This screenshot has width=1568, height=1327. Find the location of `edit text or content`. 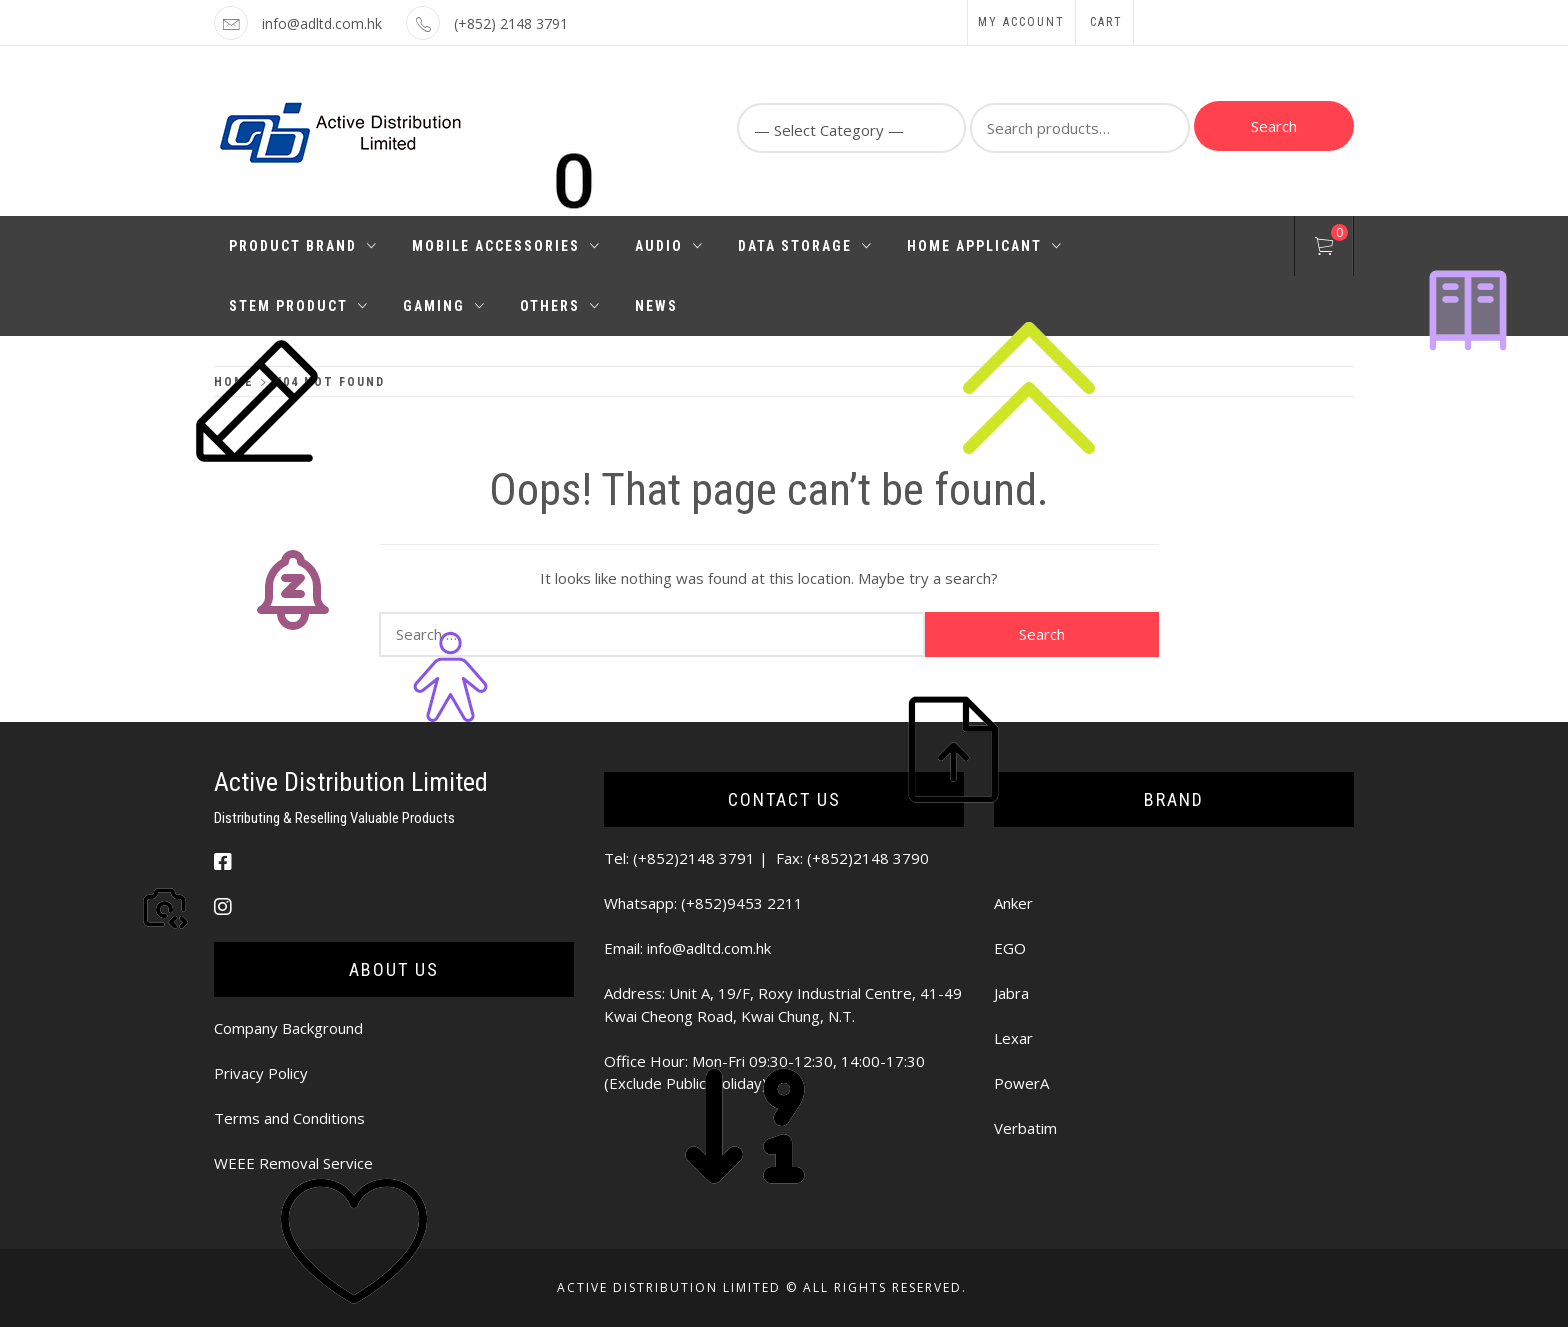

edit text or content is located at coordinates (254, 403).